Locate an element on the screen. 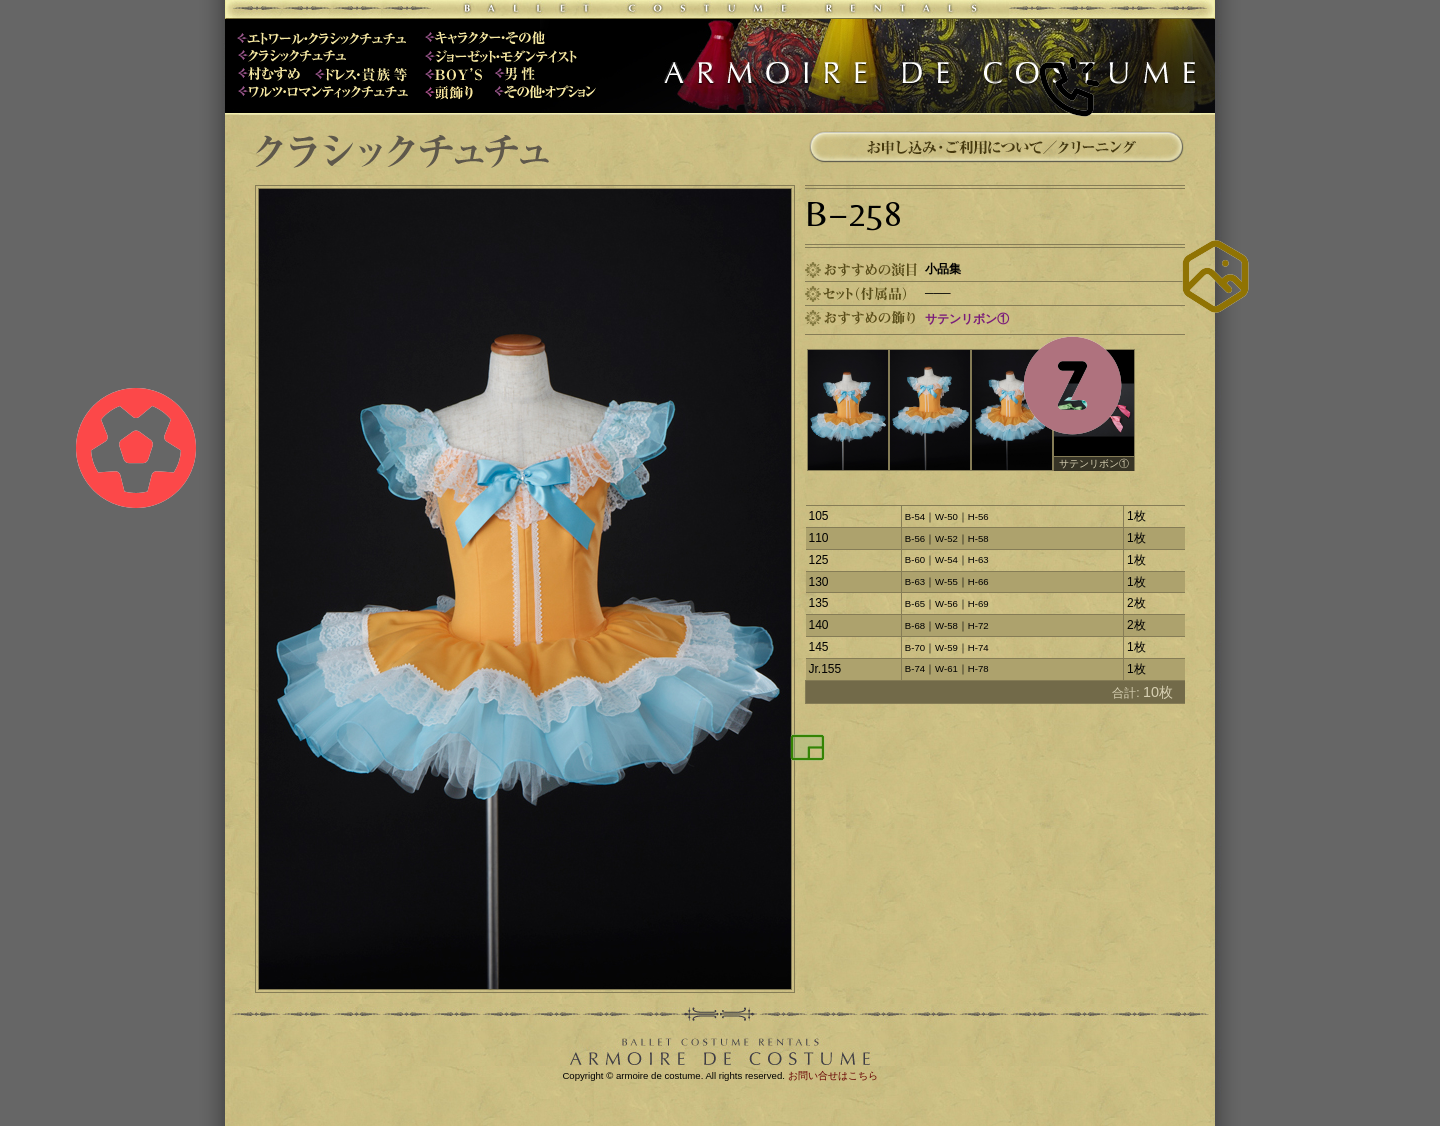  incoming call notification is located at coordinates (1068, 88).